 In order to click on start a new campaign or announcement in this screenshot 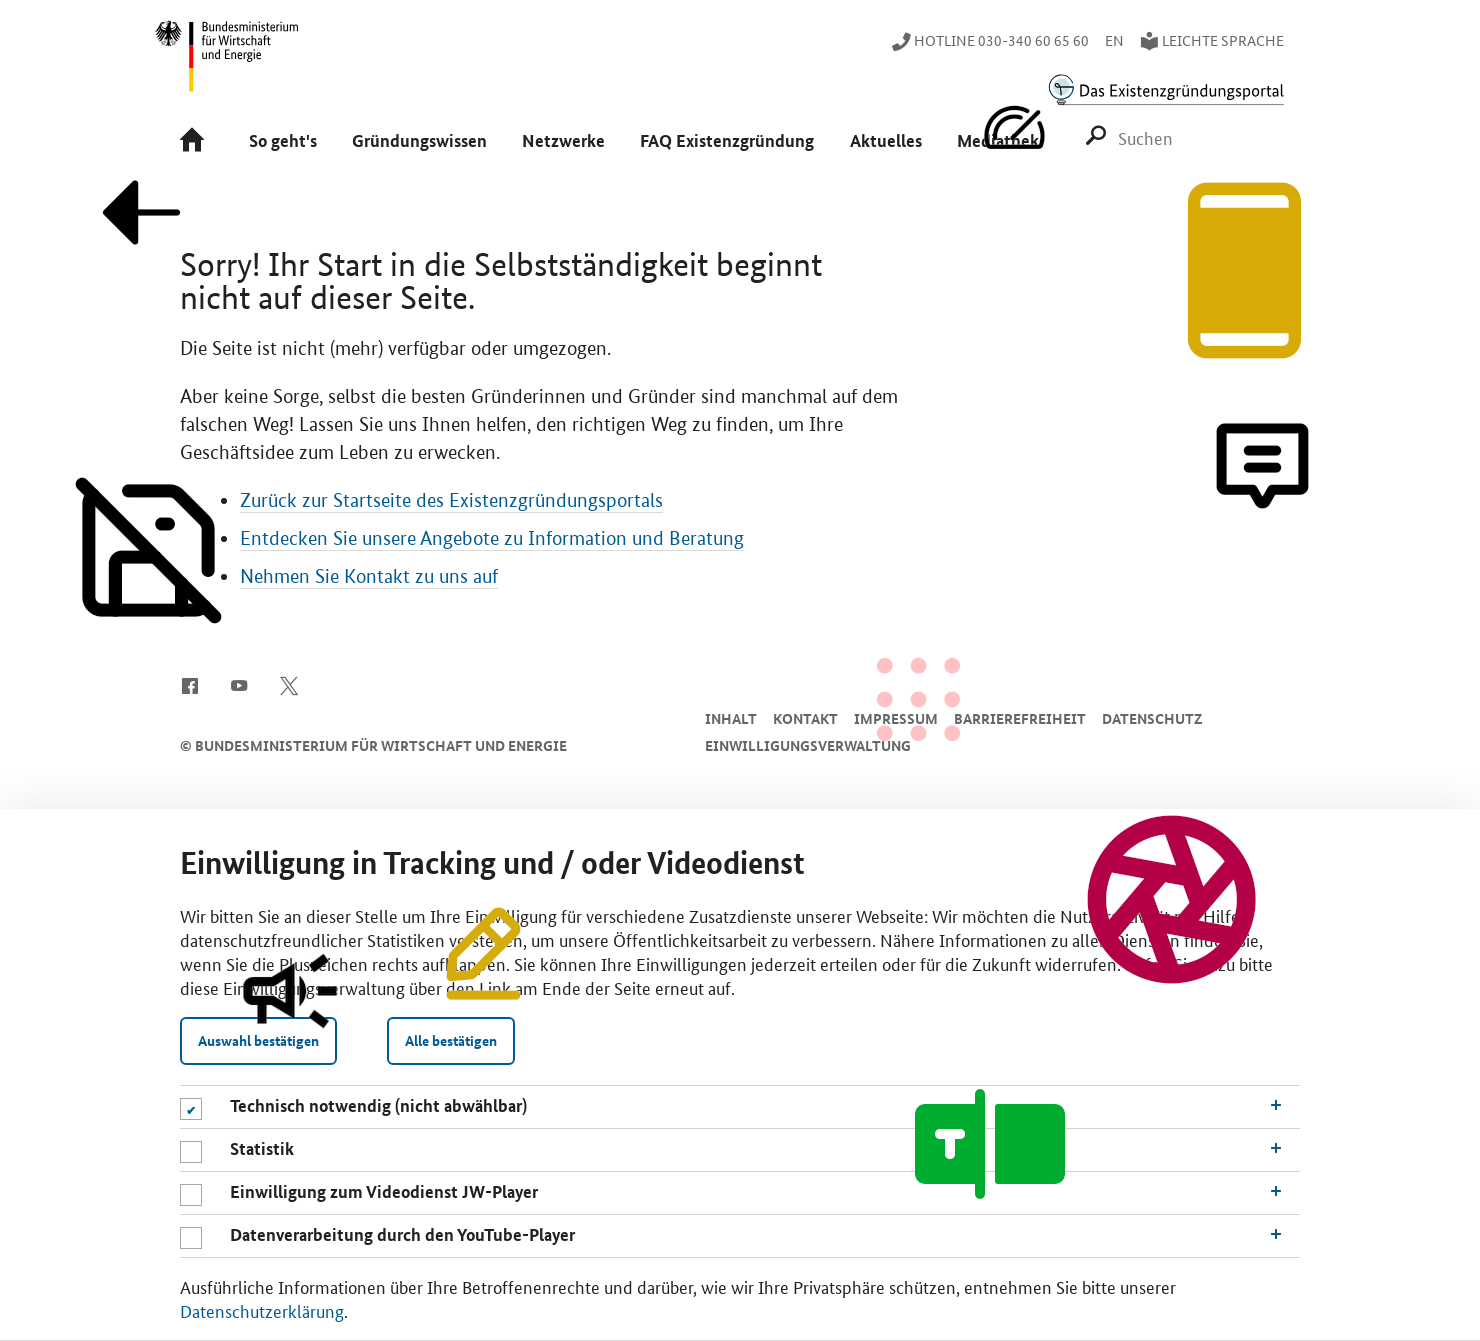, I will do `click(290, 991)`.